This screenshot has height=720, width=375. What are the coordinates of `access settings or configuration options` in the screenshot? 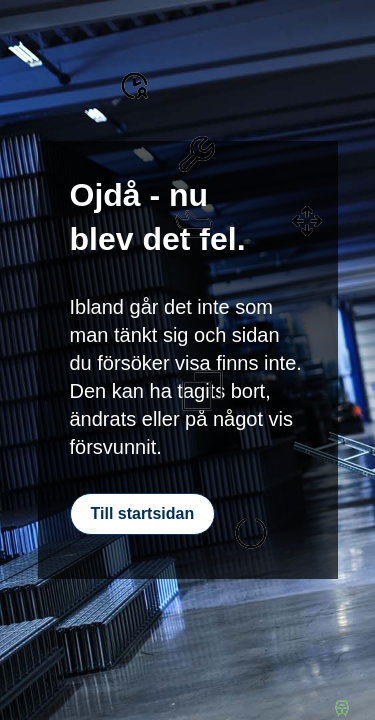 It's located at (197, 154).